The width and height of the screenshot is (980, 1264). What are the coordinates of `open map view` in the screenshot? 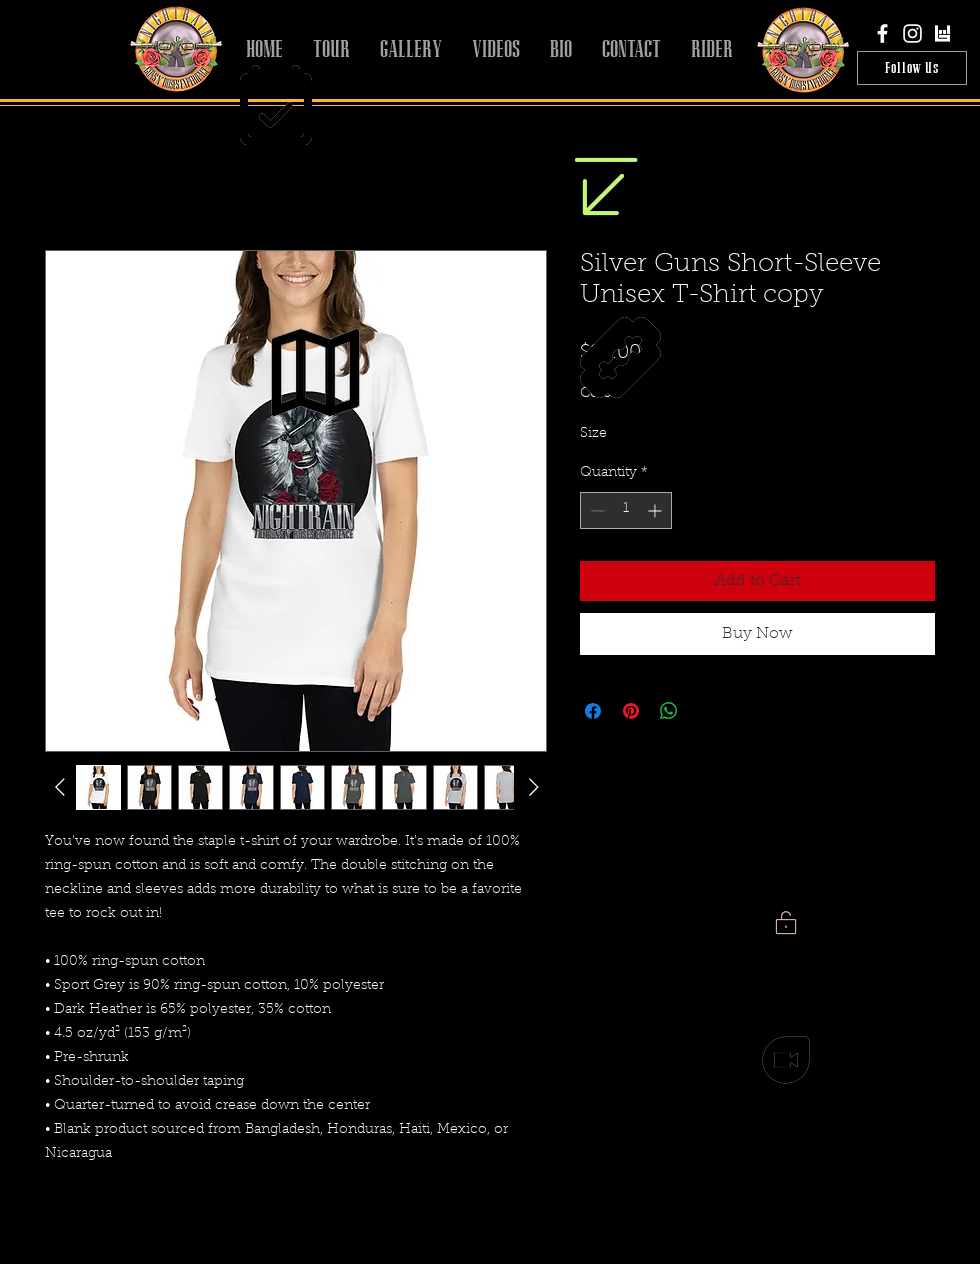 It's located at (315, 372).